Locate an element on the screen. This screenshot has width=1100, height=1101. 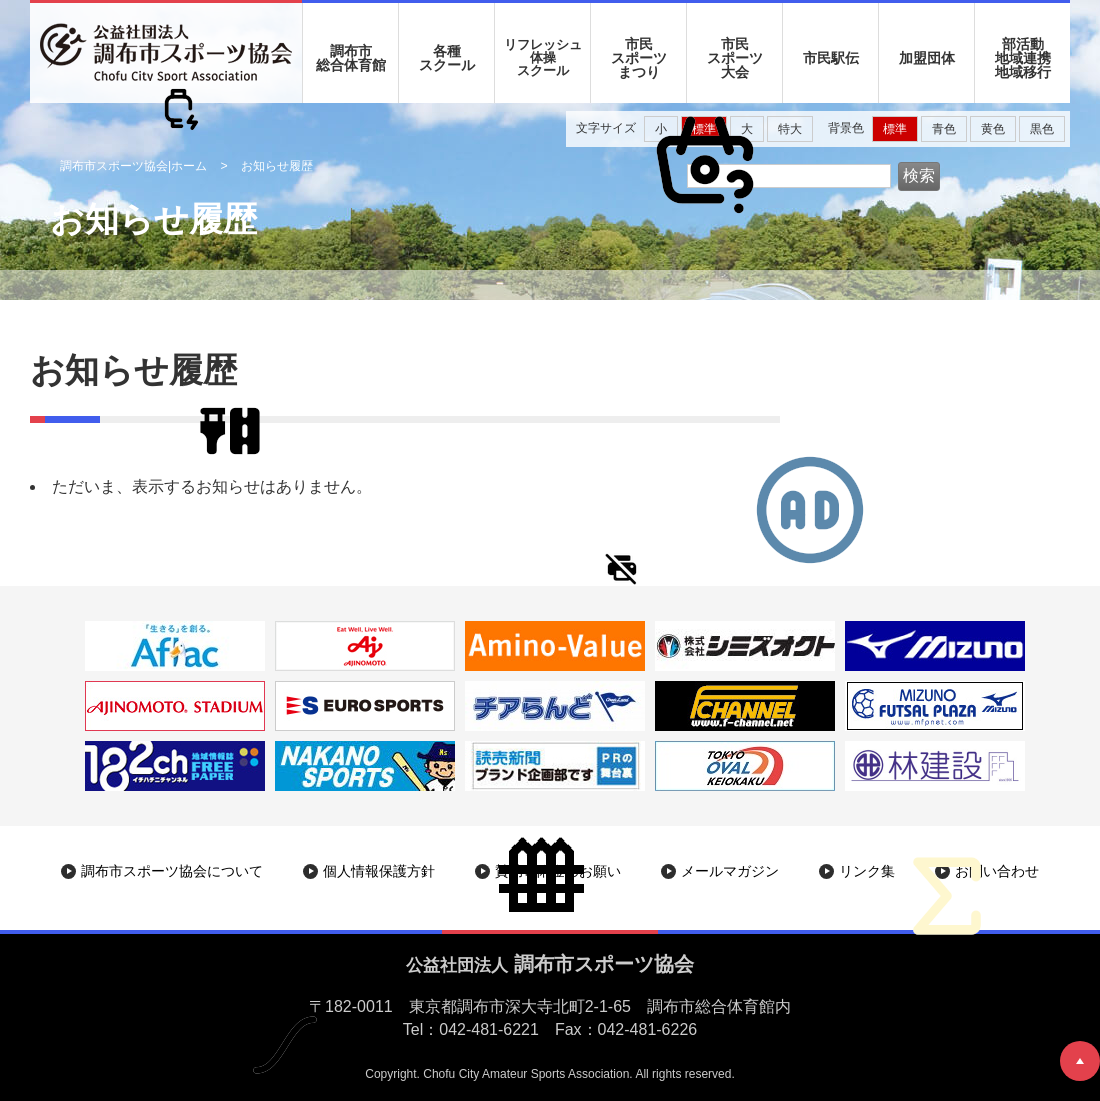
indicates sponsored or advertisement content is located at coordinates (810, 510).